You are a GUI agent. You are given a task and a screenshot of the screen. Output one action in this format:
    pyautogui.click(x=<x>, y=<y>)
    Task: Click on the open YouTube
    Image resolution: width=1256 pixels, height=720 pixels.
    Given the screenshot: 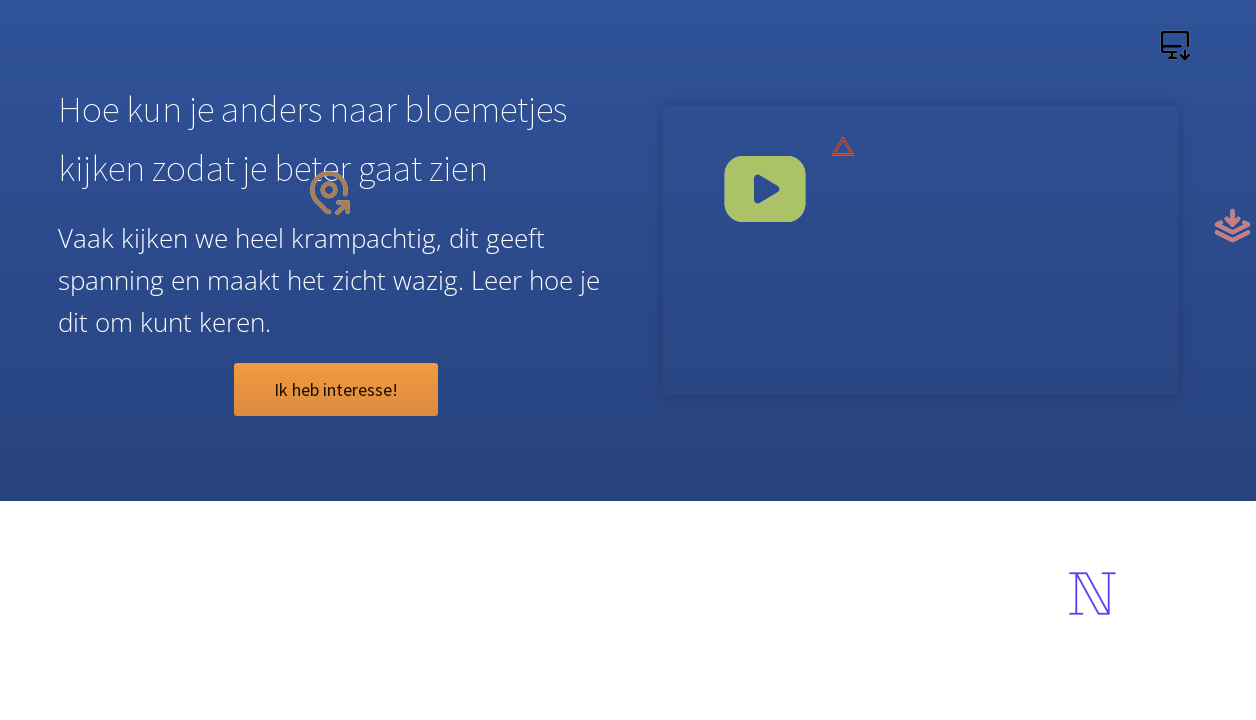 What is the action you would take?
    pyautogui.click(x=765, y=189)
    